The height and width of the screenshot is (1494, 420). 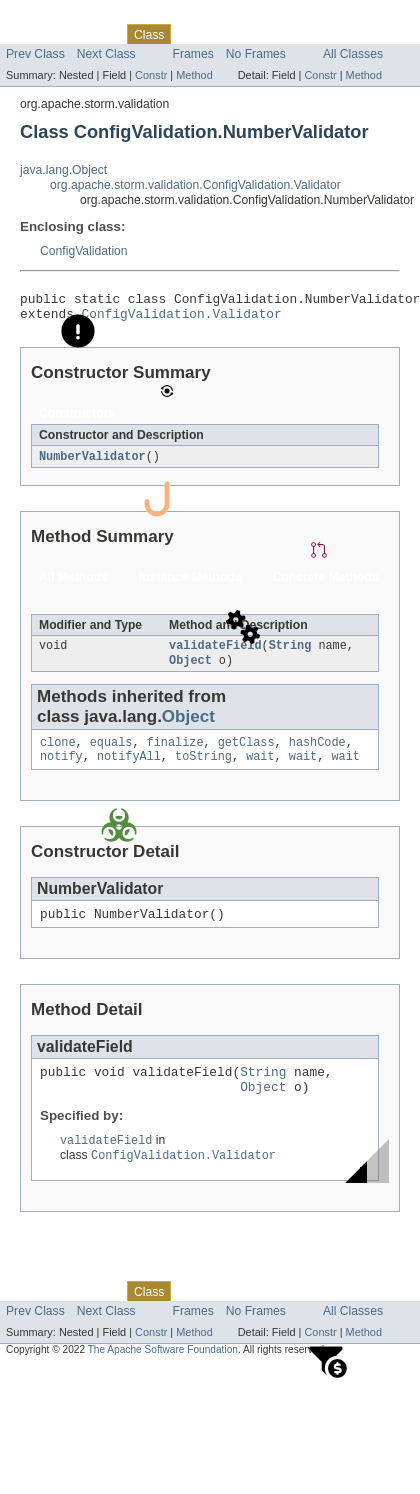 I want to click on access settings or preferences, so click(x=243, y=627).